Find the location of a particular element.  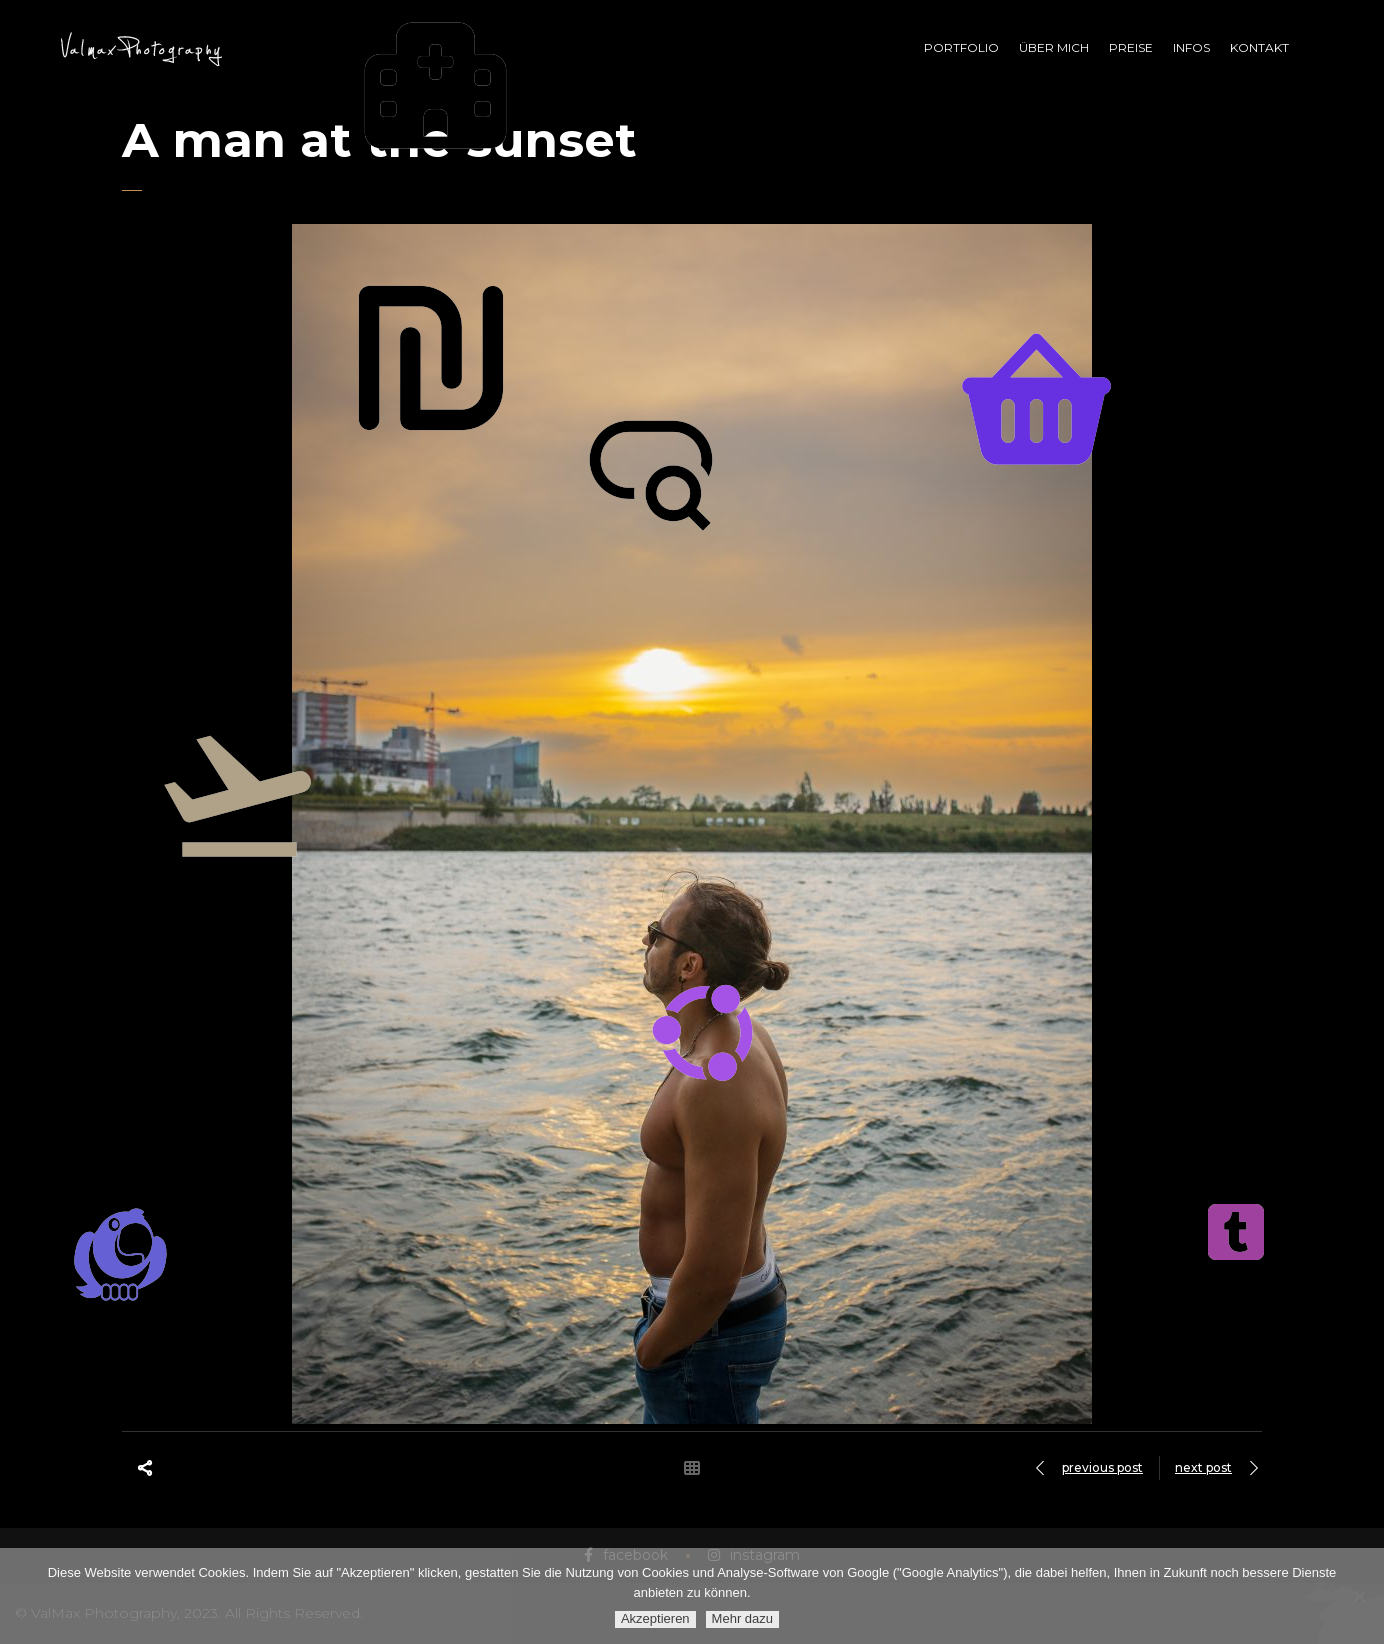

access search engine optimization tools is located at coordinates (651, 471).